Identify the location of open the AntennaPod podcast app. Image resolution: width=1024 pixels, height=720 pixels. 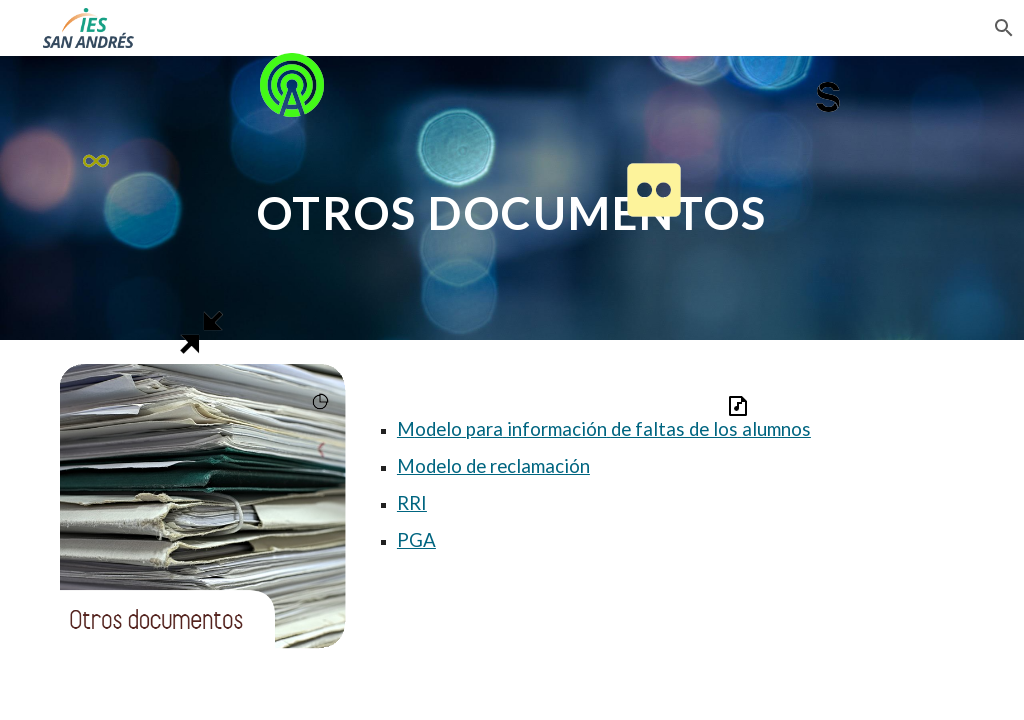
(292, 85).